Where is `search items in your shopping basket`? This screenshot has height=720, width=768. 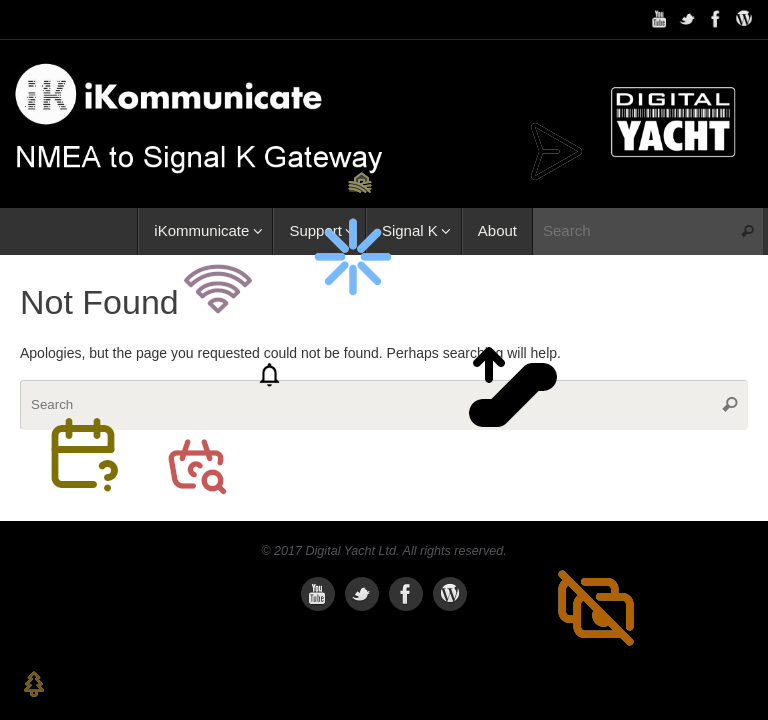
search items in your shopping basket is located at coordinates (196, 464).